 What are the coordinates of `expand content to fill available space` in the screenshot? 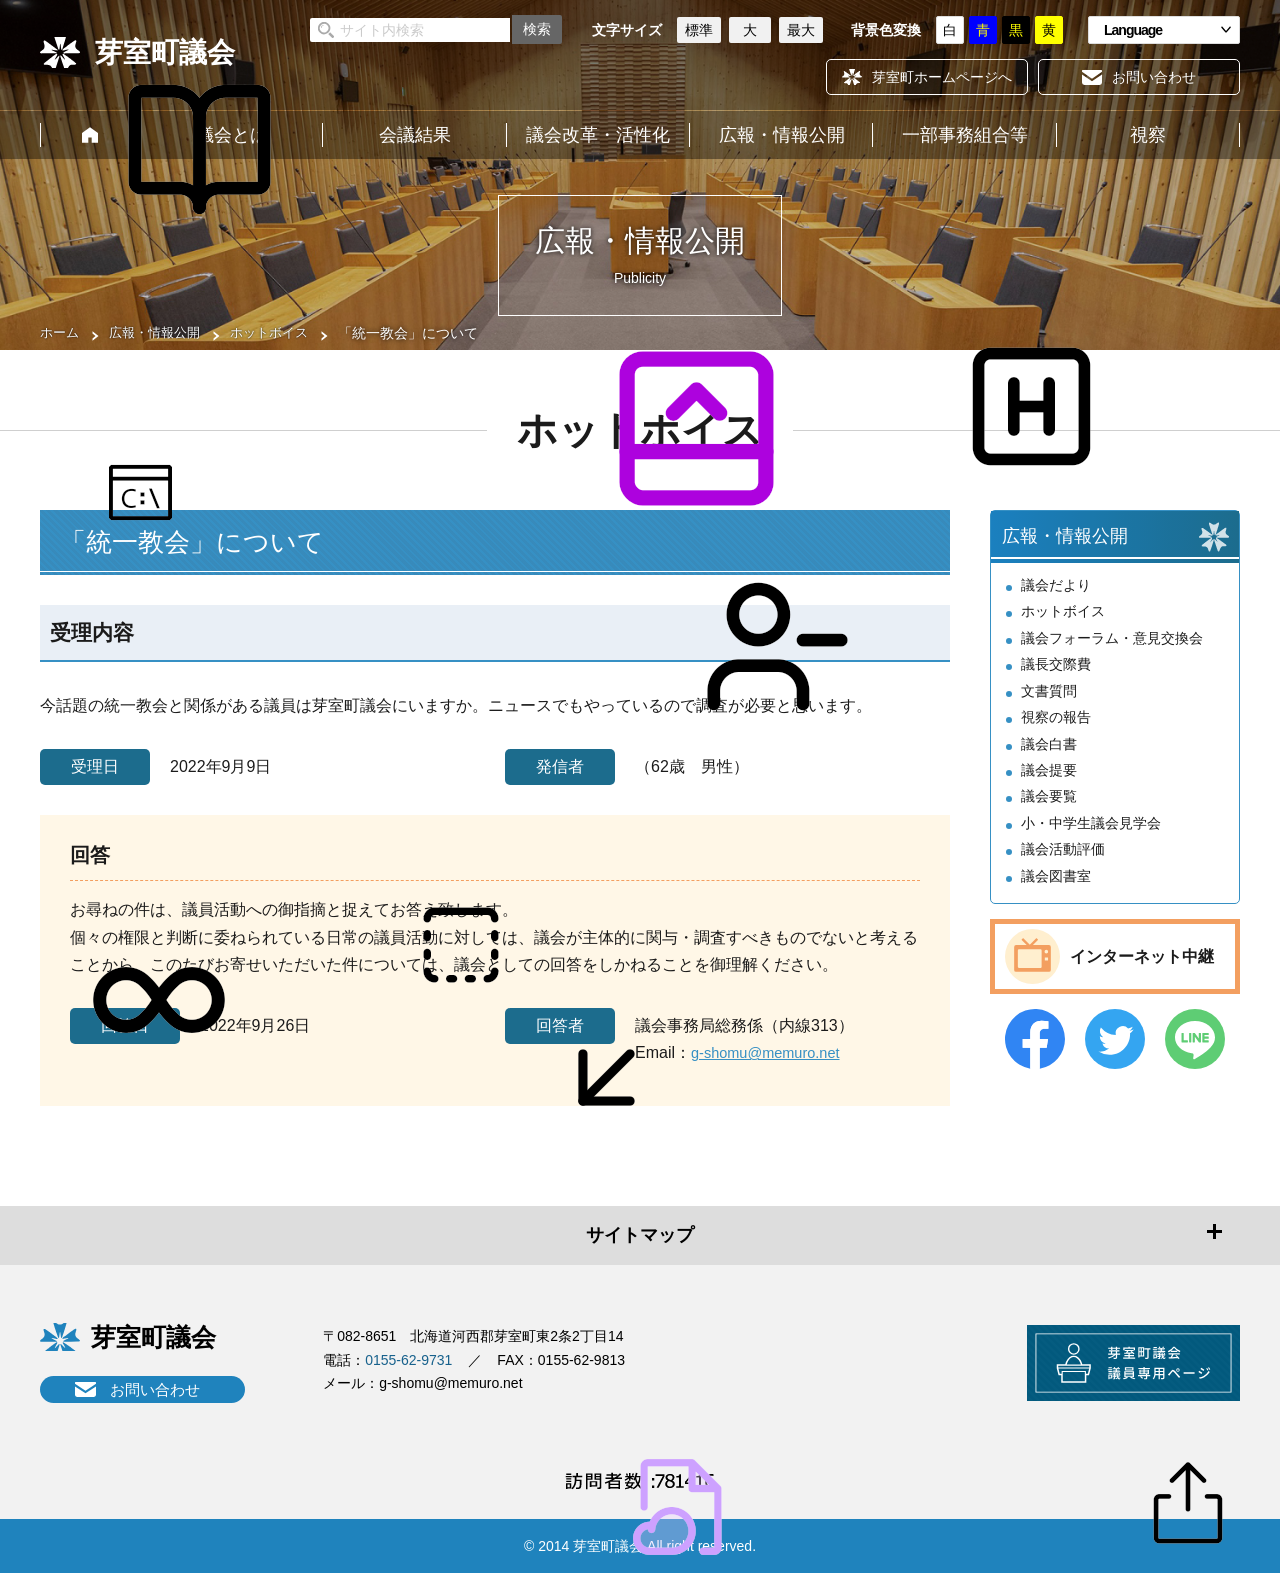 It's located at (461, 945).